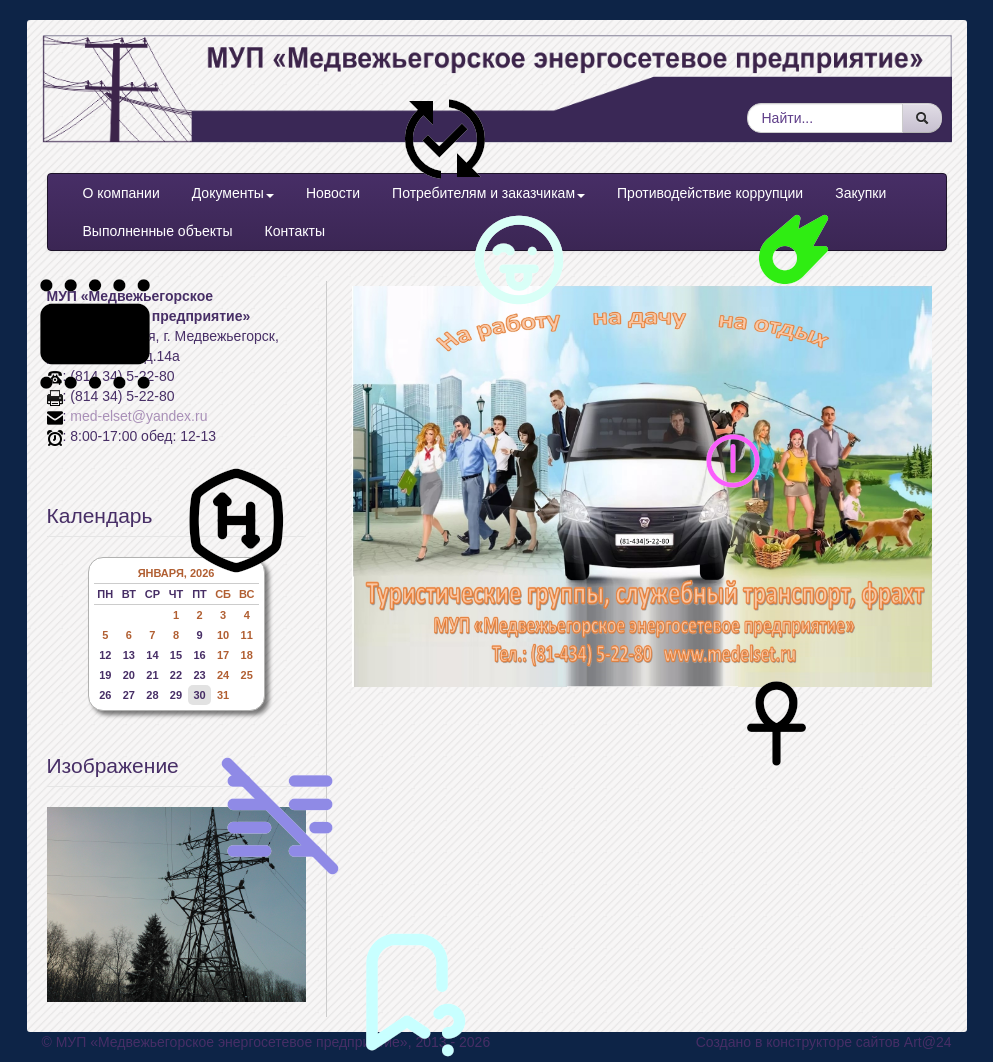 Image resolution: width=993 pixels, height=1062 pixels. What do you see at coordinates (445, 139) in the screenshot?
I see `indicates content has been published with recent changes` at bounding box center [445, 139].